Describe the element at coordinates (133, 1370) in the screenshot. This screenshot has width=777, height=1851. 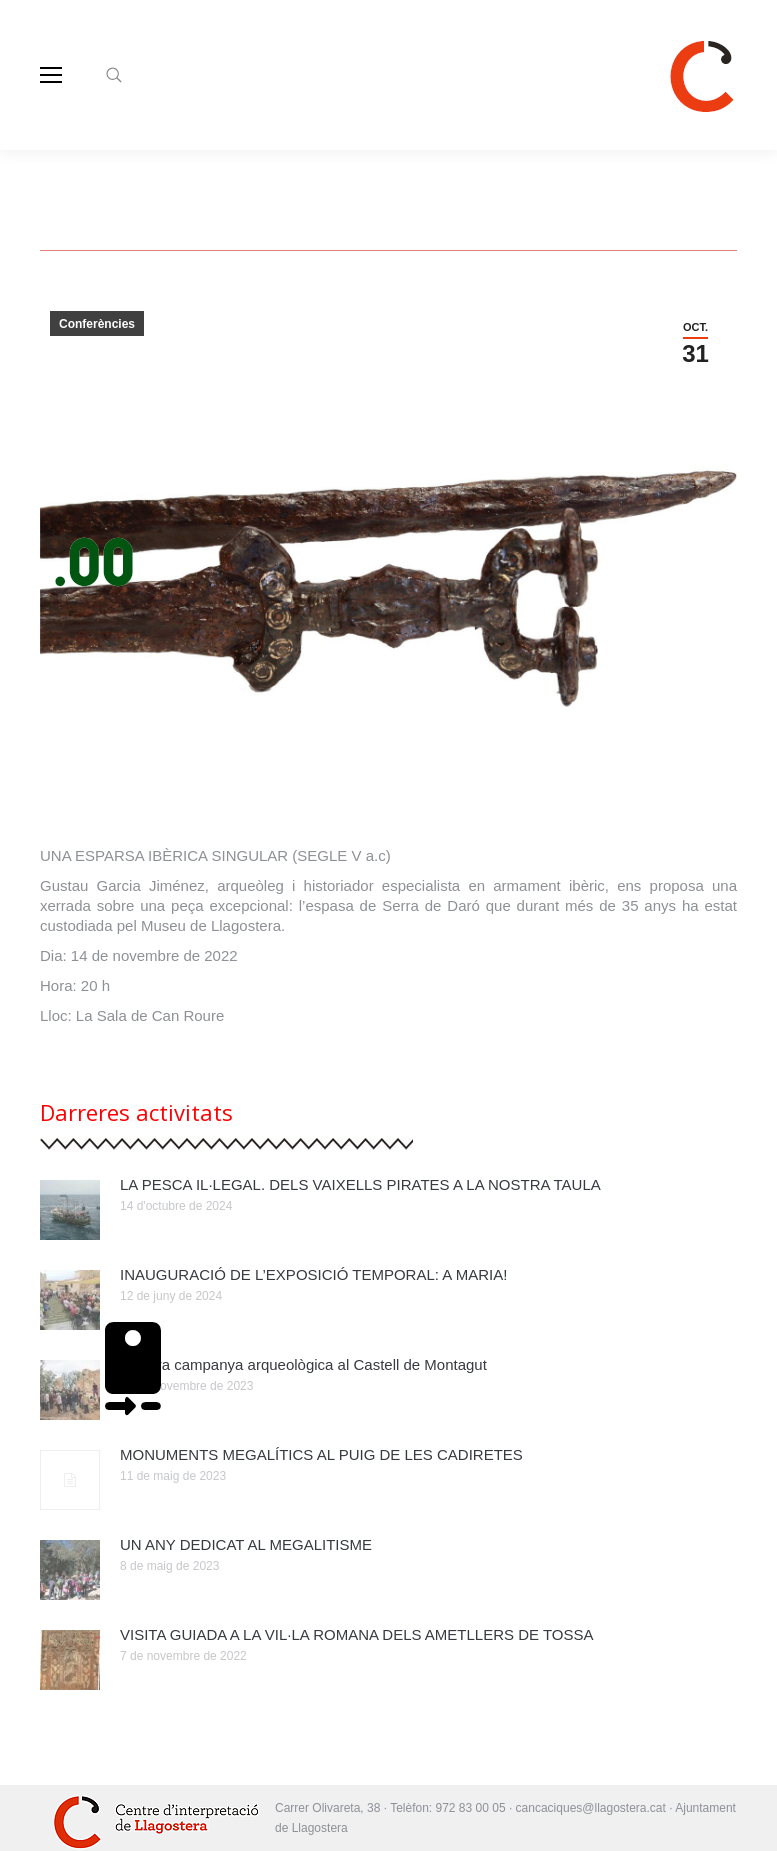
I see `switch to rear camera` at that location.